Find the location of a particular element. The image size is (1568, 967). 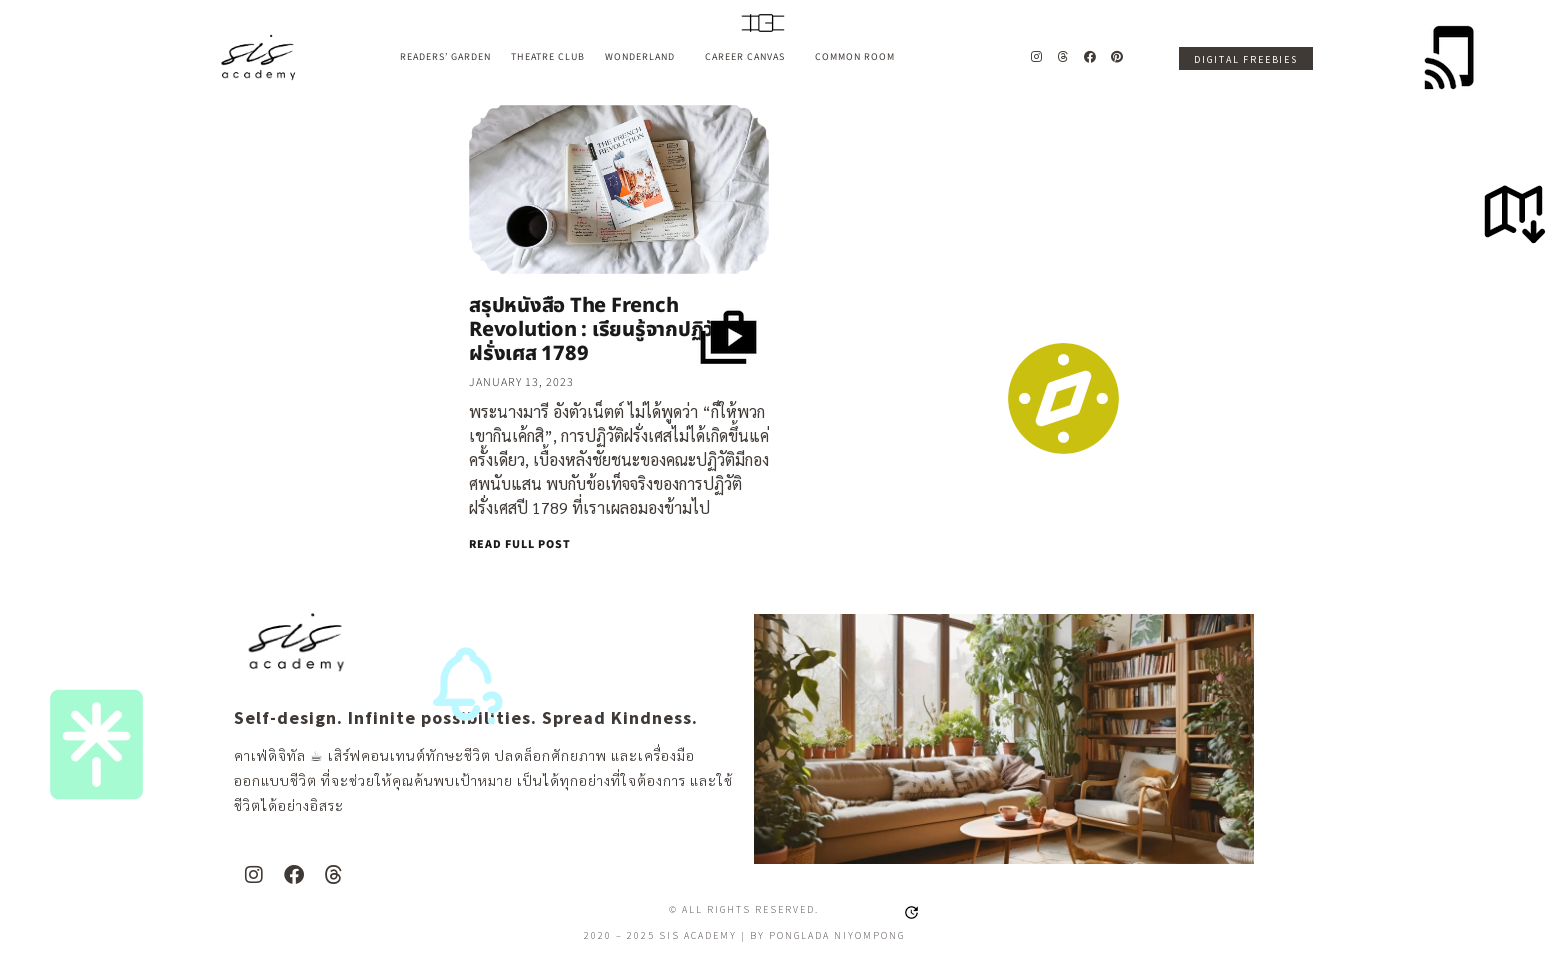

check for updates is located at coordinates (911, 912).